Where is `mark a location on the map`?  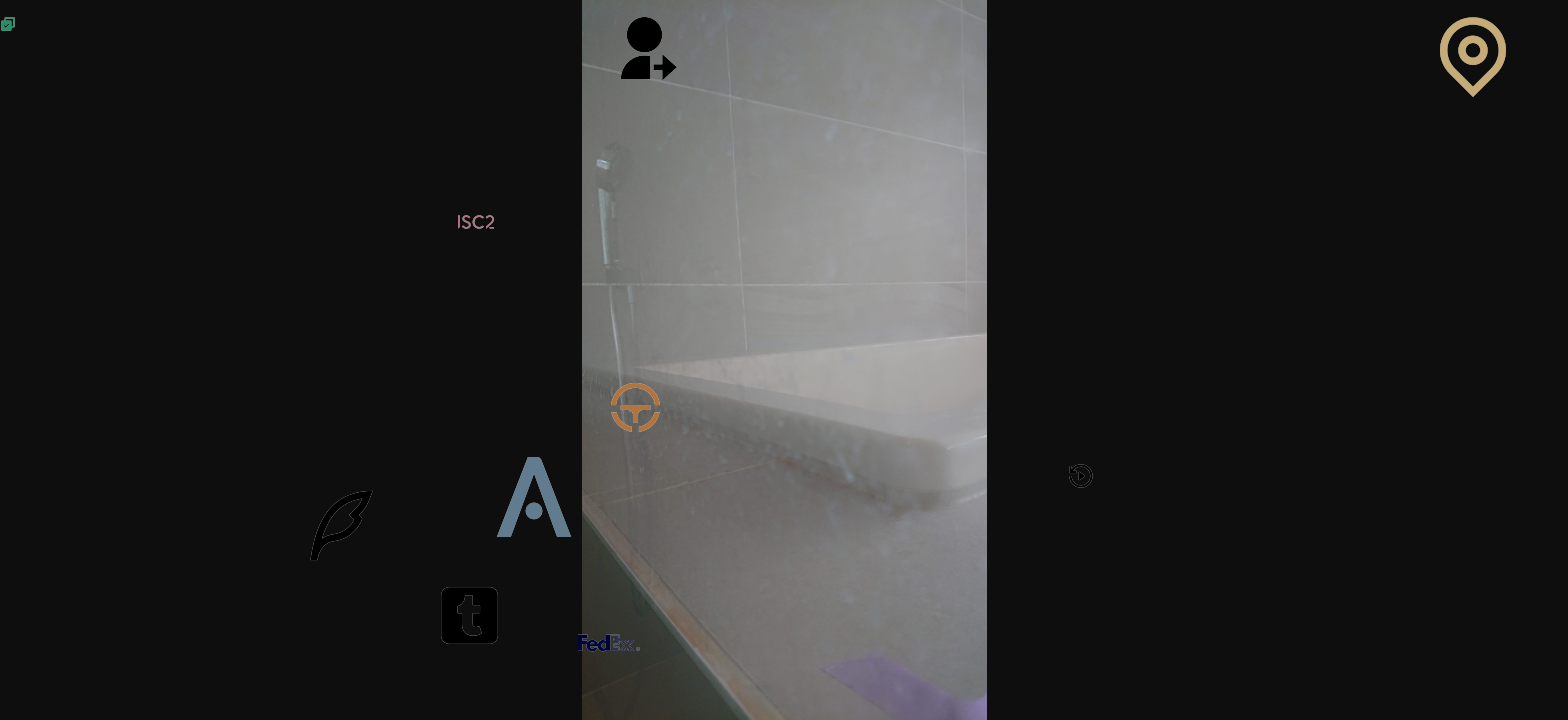 mark a location on the map is located at coordinates (1473, 54).